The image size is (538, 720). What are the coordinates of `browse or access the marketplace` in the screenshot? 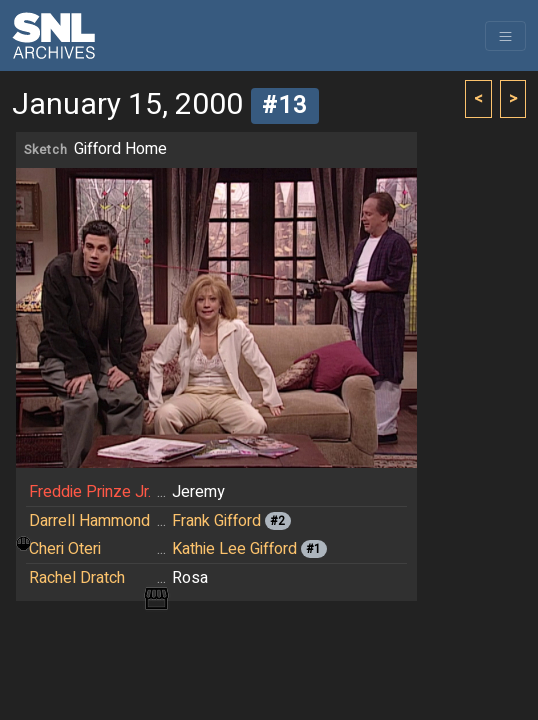 It's located at (156, 598).